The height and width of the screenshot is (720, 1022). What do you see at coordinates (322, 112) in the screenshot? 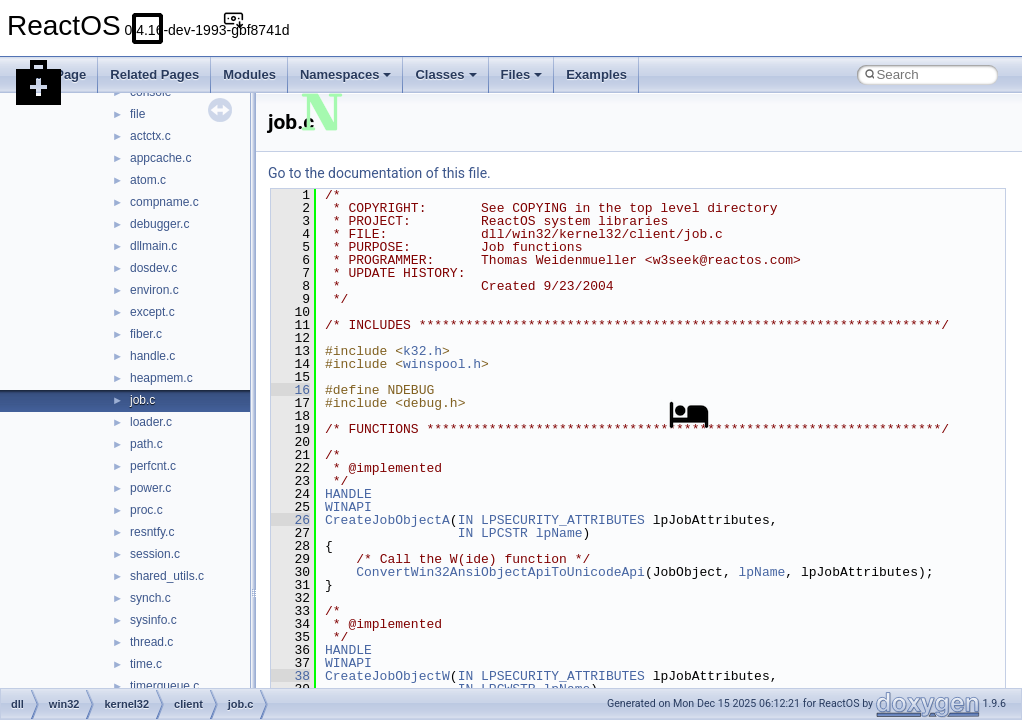
I see `open notion app` at bounding box center [322, 112].